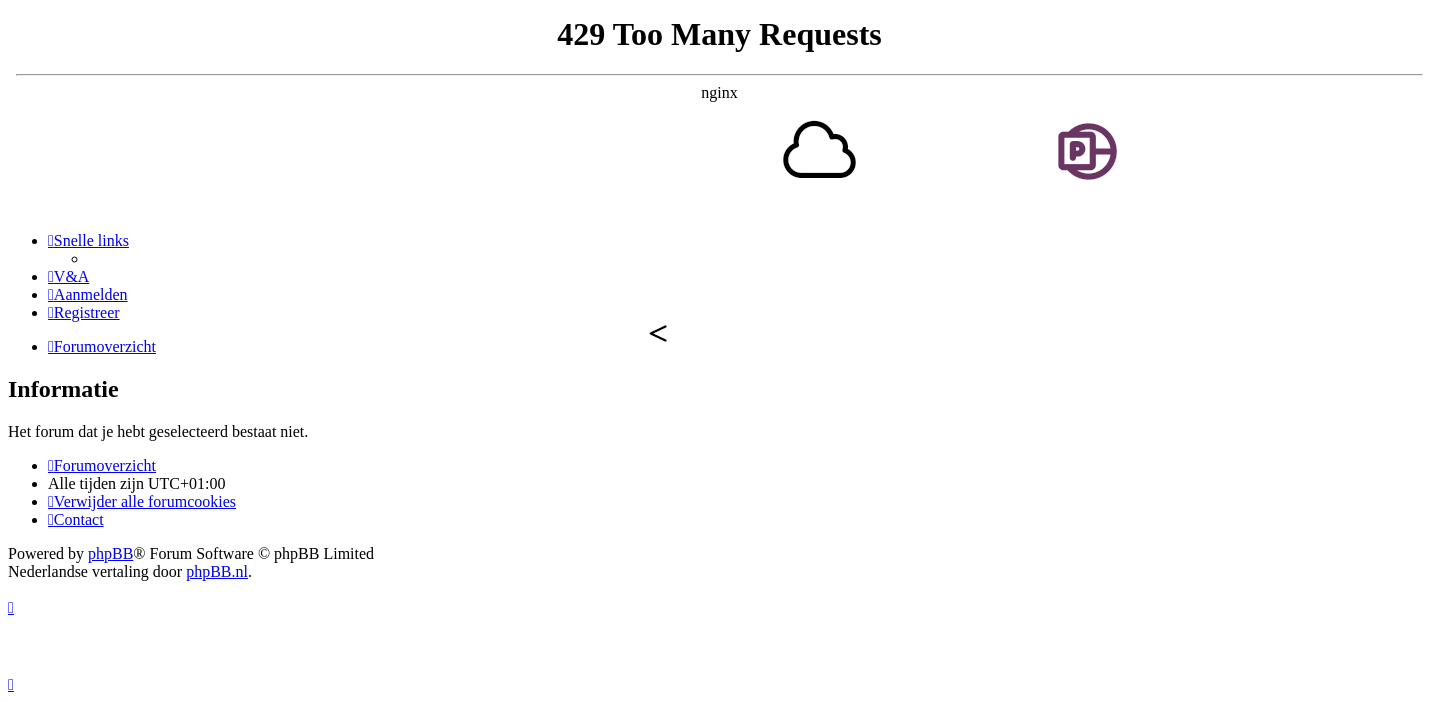  I want to click on open Microsoft PowerPoint, so click(1086, 151).